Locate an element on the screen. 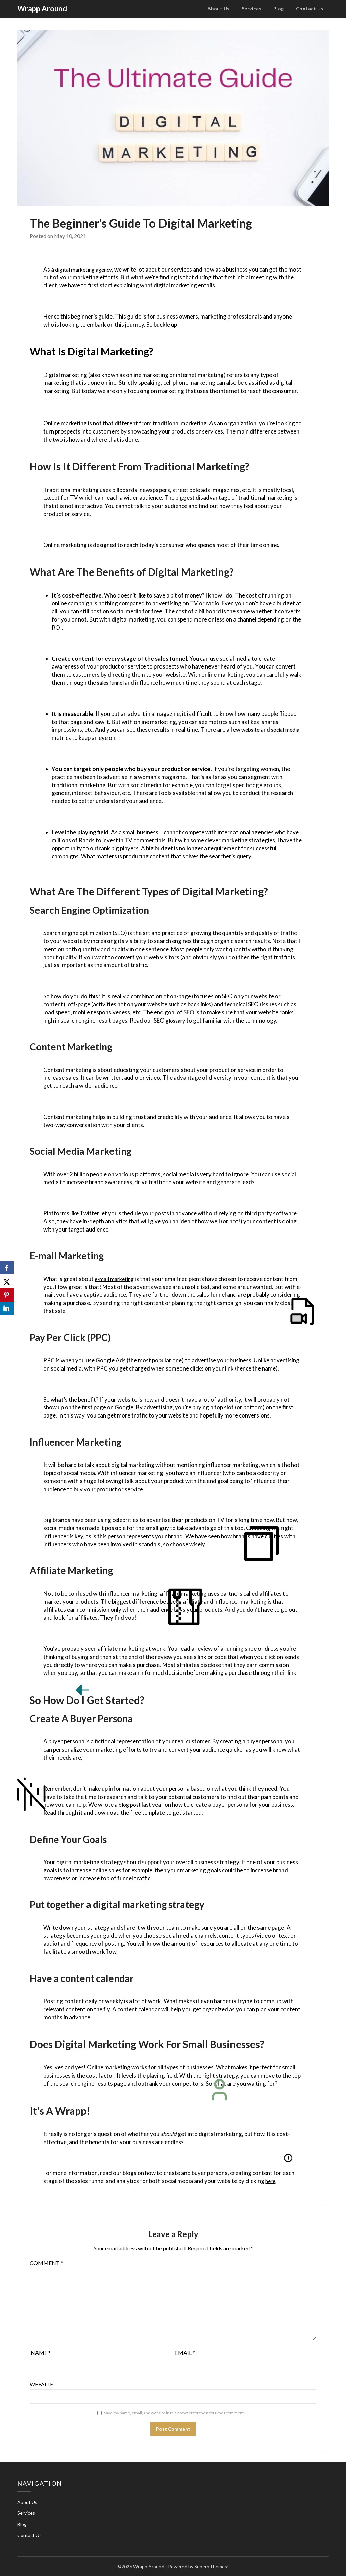 This screenshot has height=2576, width=346. go back to the previous screen is located at coordinates (82, 1690).